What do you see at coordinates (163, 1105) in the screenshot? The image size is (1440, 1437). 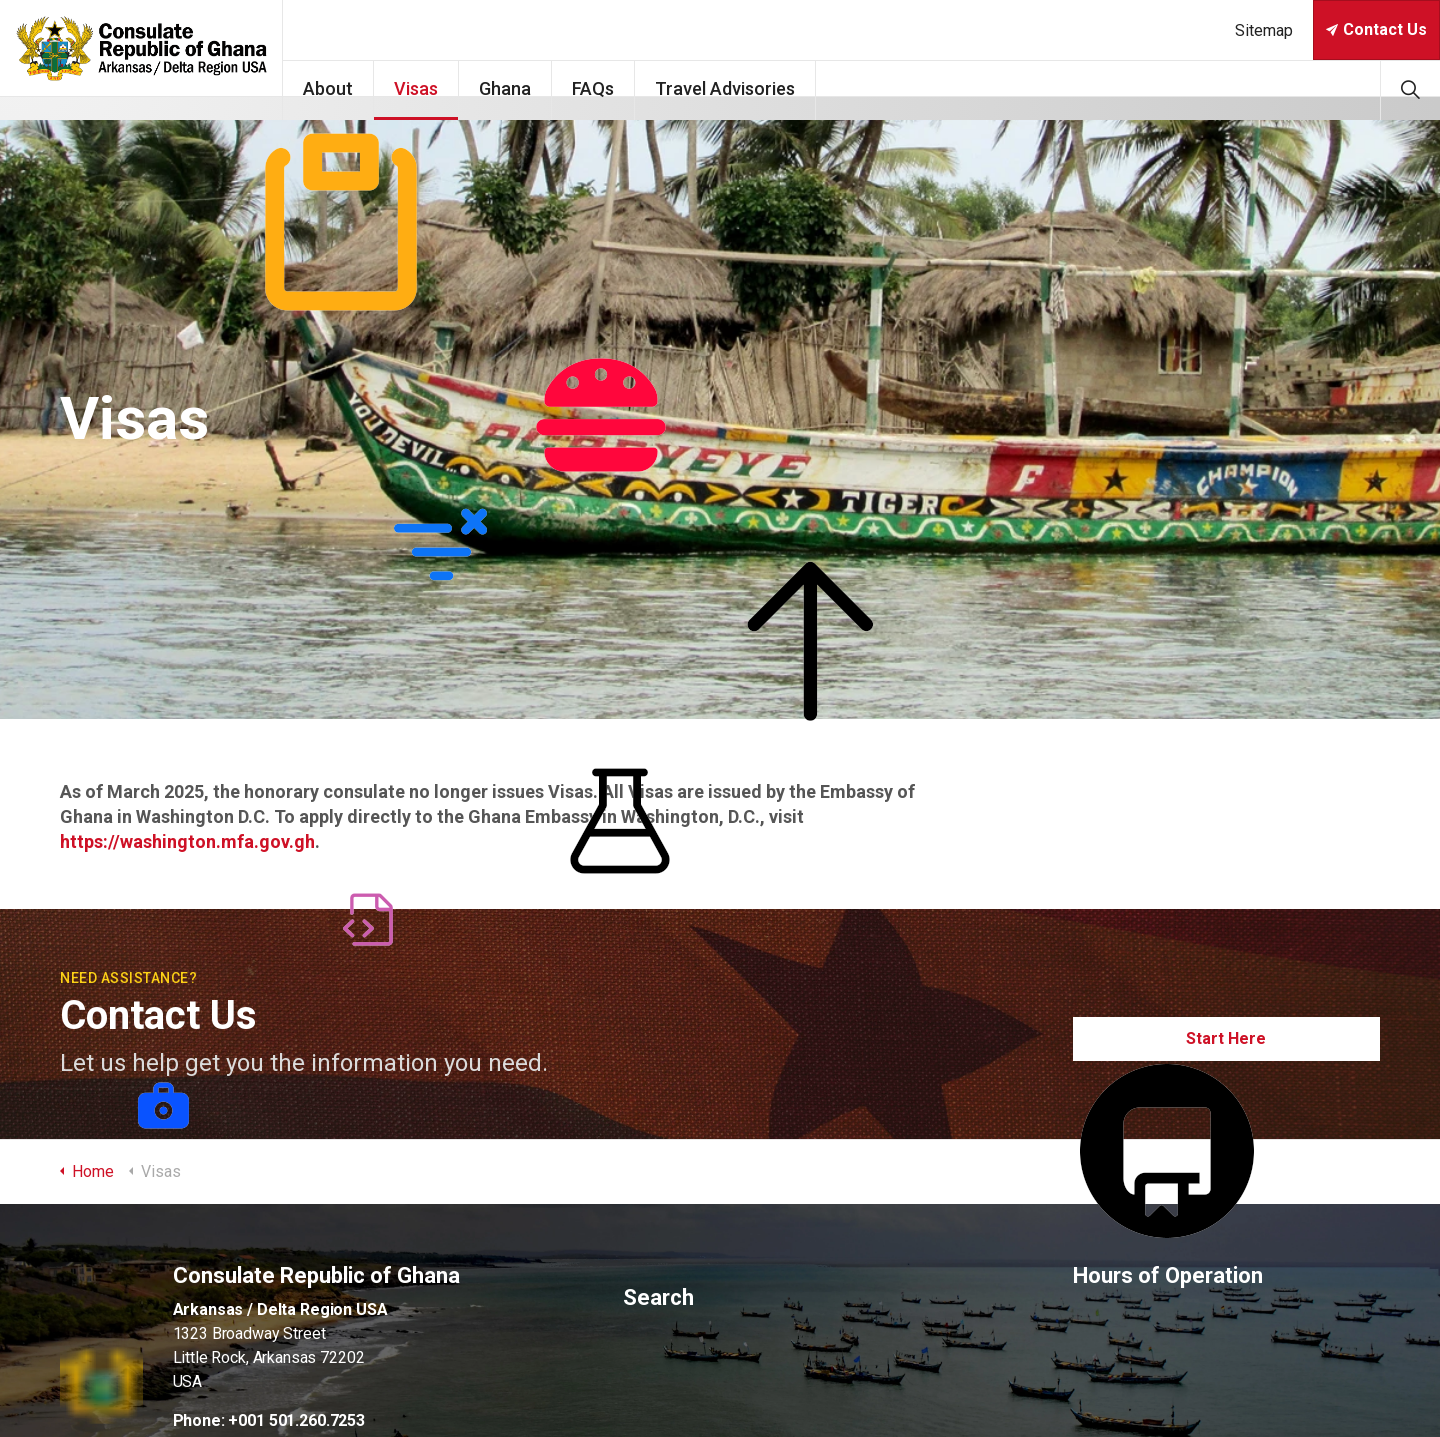 I see `take a photo` at bounding box center [163, 1105].